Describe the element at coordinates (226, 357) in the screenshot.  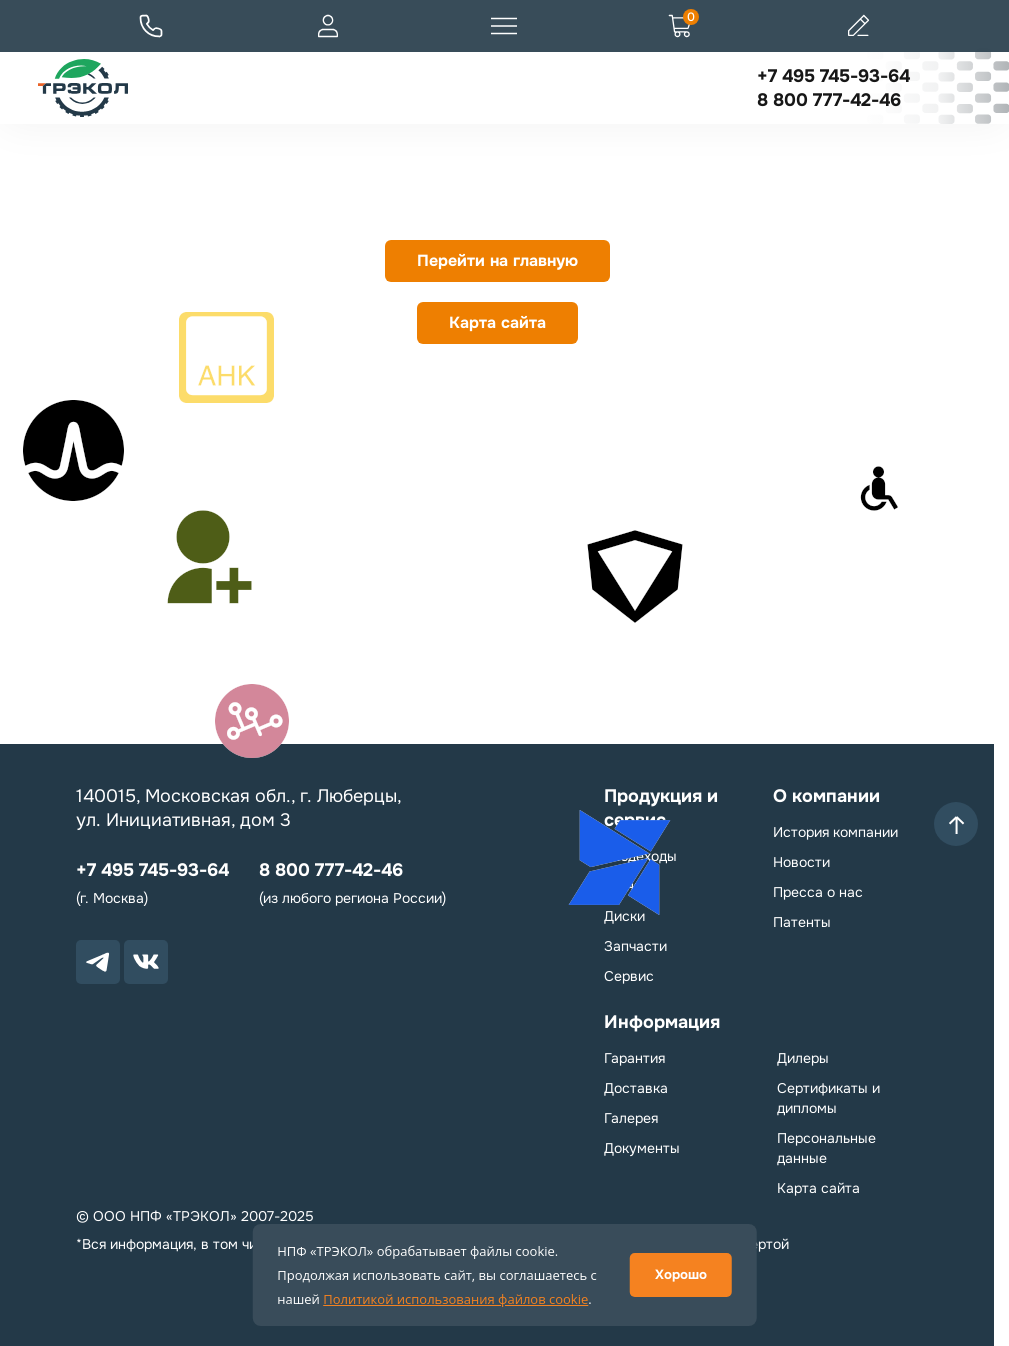
I see `AutoHotkey application logo` at that location.